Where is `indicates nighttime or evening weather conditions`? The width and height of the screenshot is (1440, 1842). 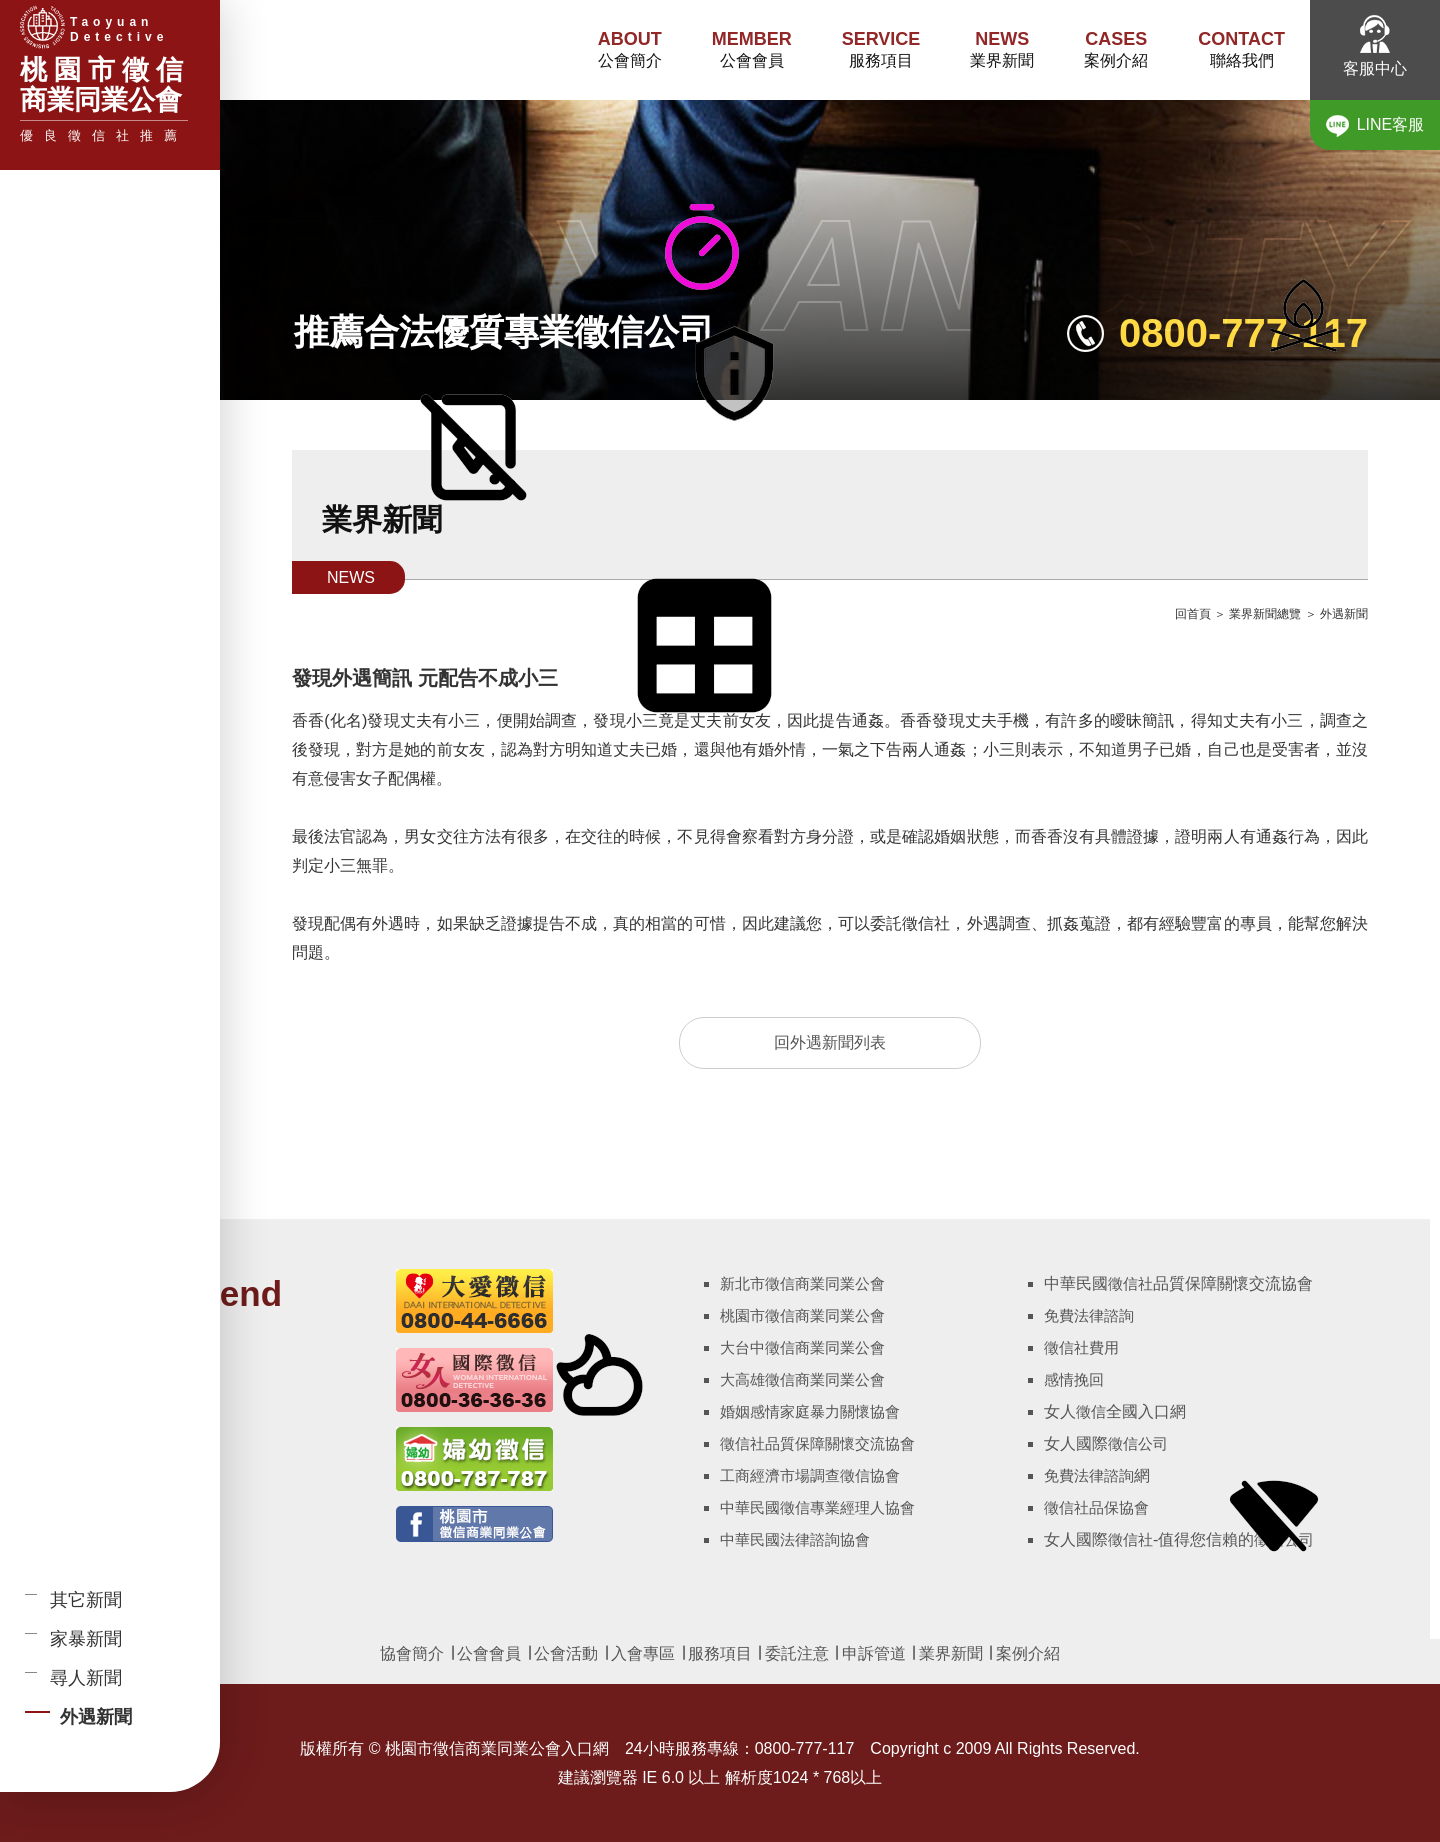
indicates nighttime or evening weather conditions is located at coordinates (597, 1379).